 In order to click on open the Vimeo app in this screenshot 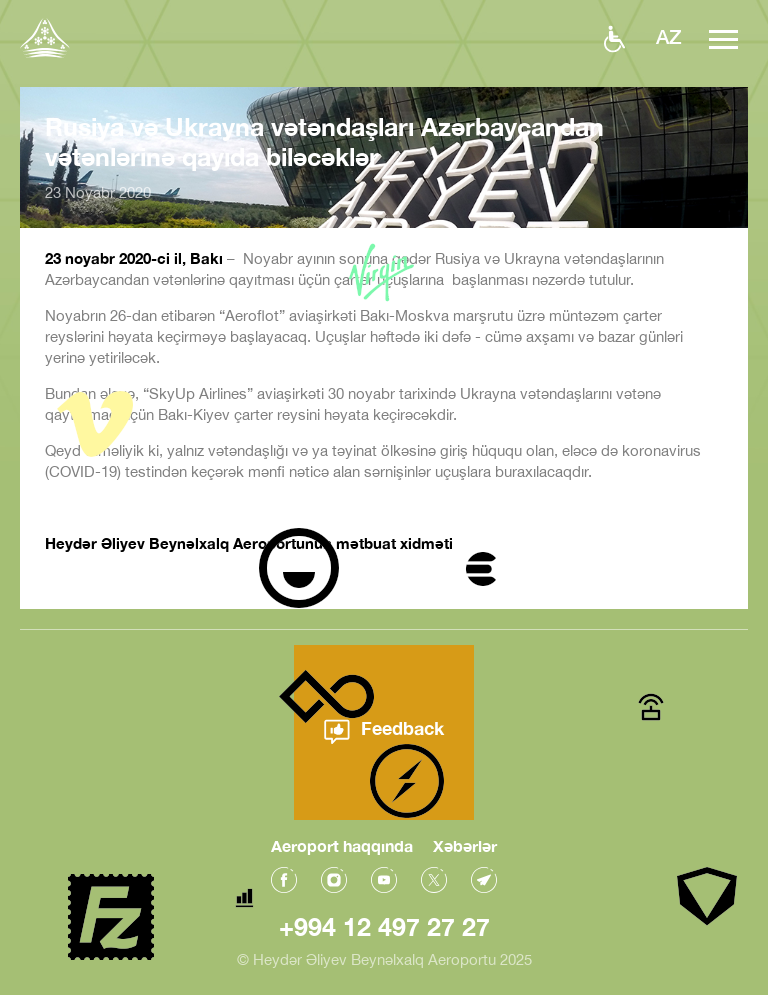, I will do `click(95, 424)`.